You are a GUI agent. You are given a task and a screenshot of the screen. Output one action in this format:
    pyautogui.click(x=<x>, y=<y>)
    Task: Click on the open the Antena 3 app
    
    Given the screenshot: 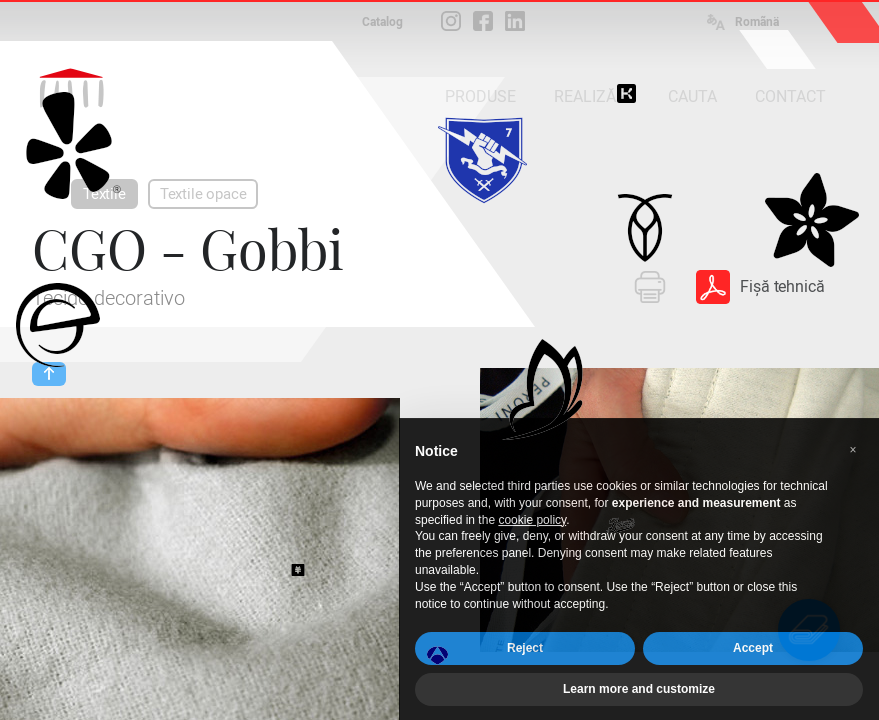 What is the action you would take?
    pyautogui.click(x=437, y=655)
    